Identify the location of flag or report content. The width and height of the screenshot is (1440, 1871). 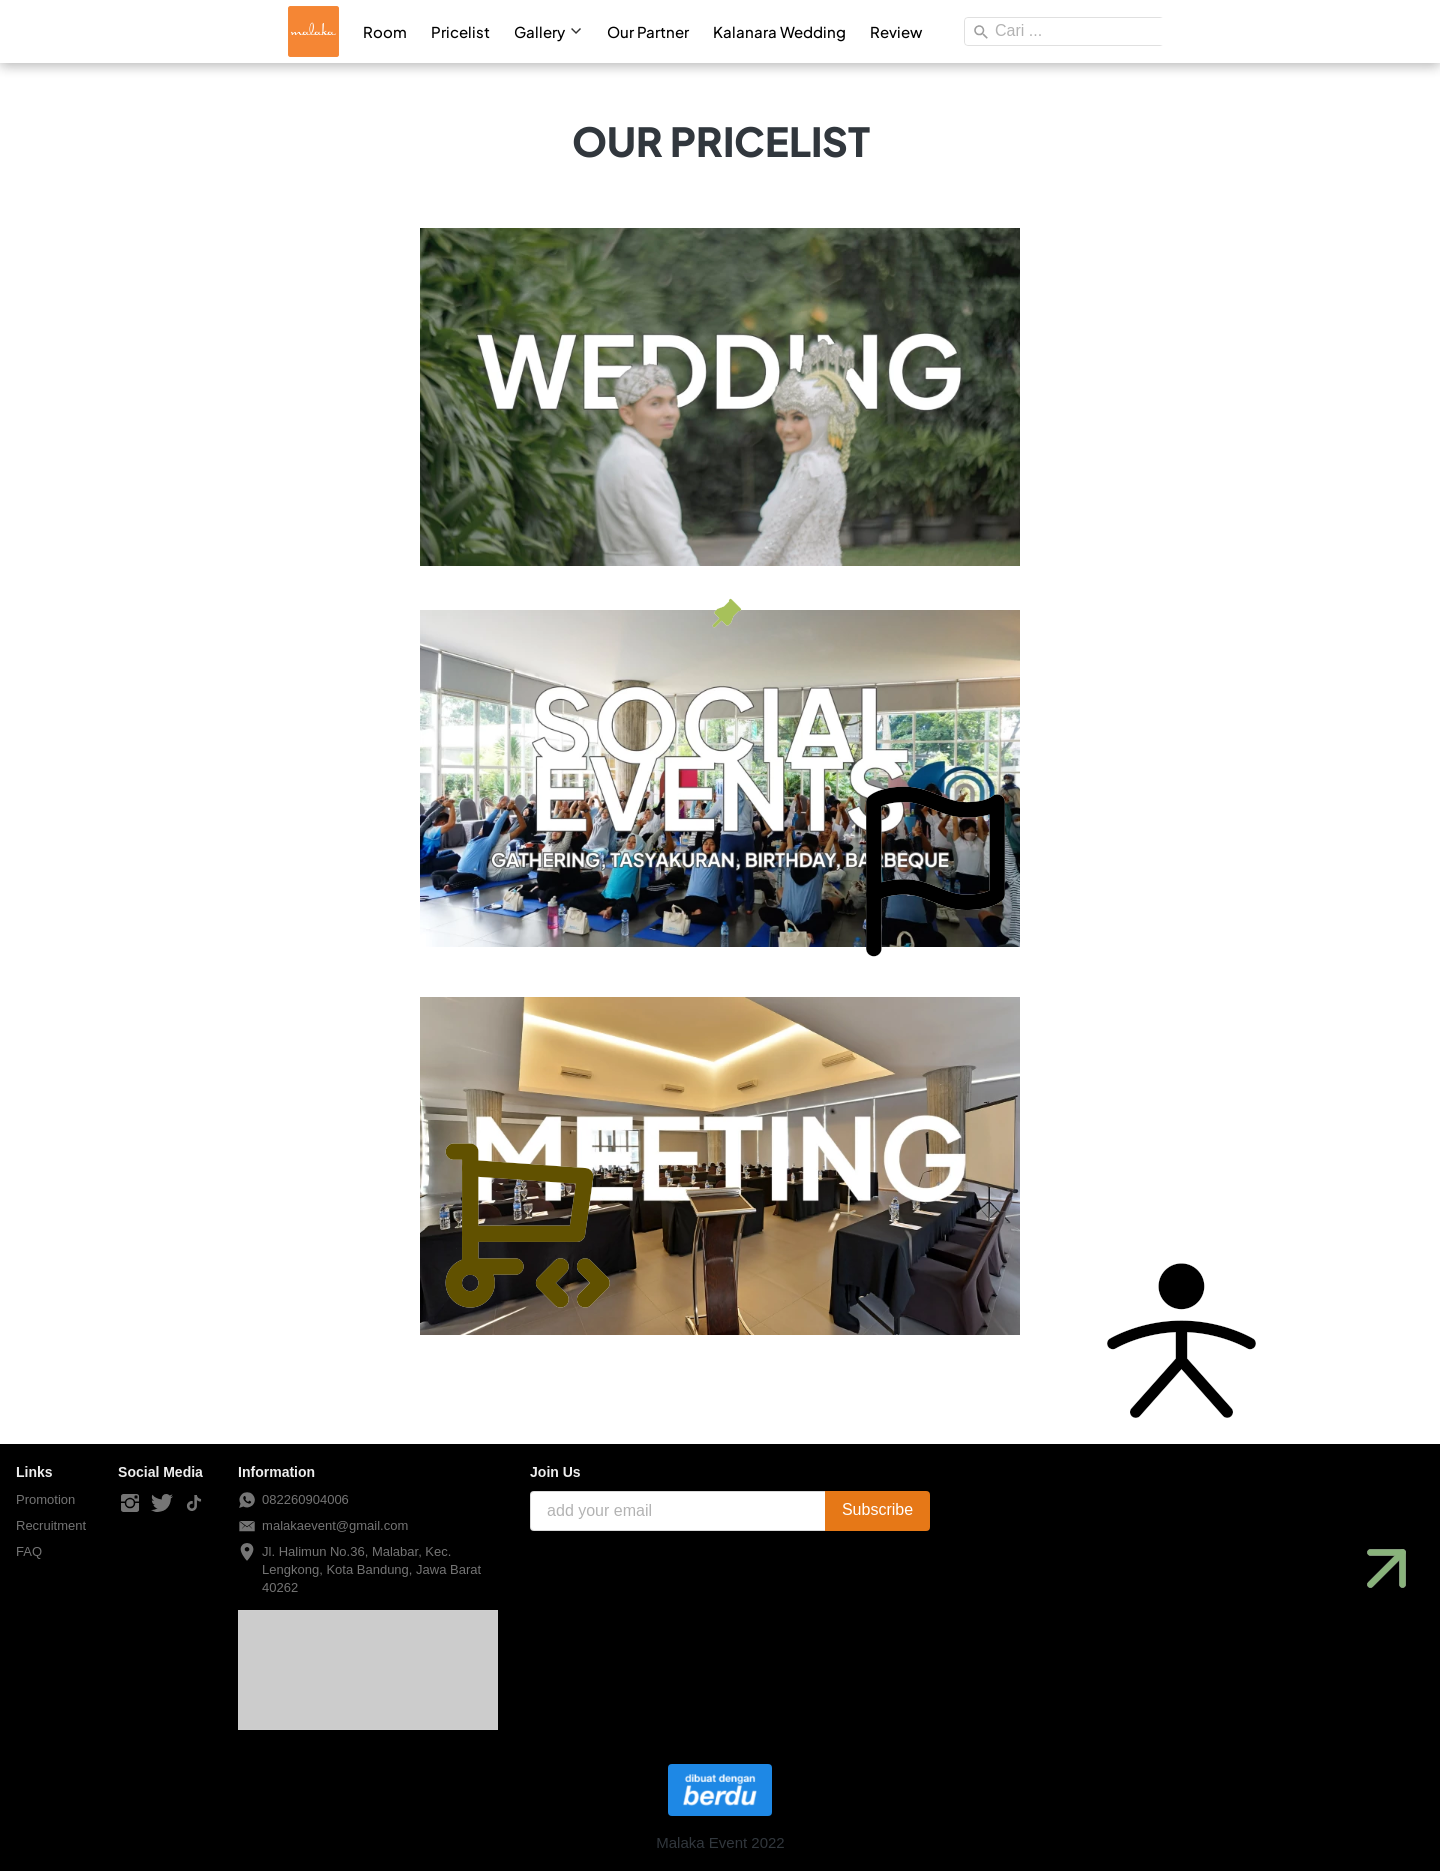
(935, 871).